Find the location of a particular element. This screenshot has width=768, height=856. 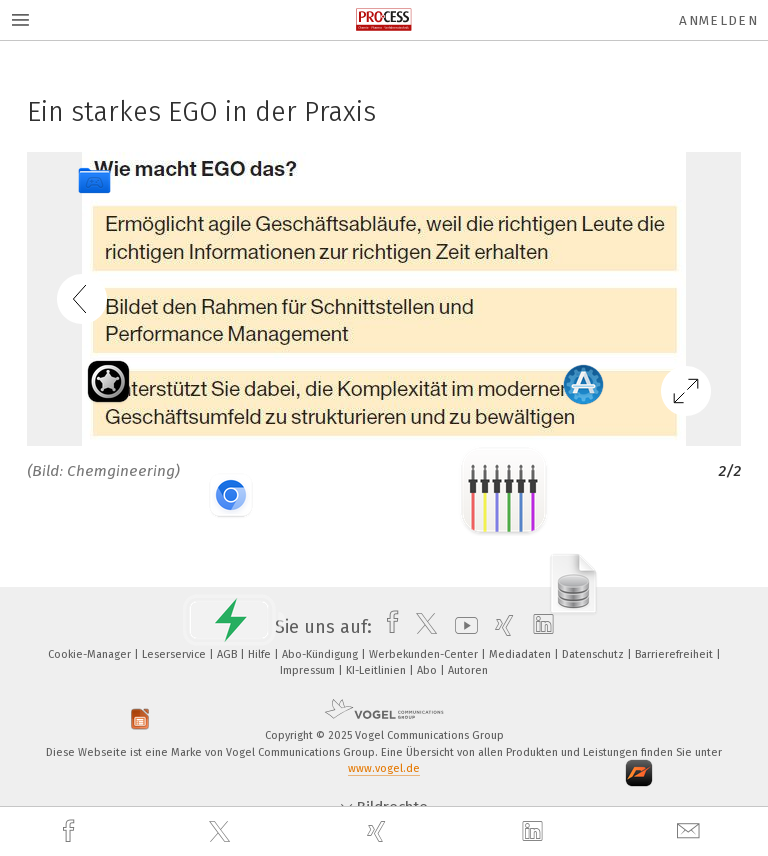

launch need for speed: the run game is located at coordinates (639, 773).